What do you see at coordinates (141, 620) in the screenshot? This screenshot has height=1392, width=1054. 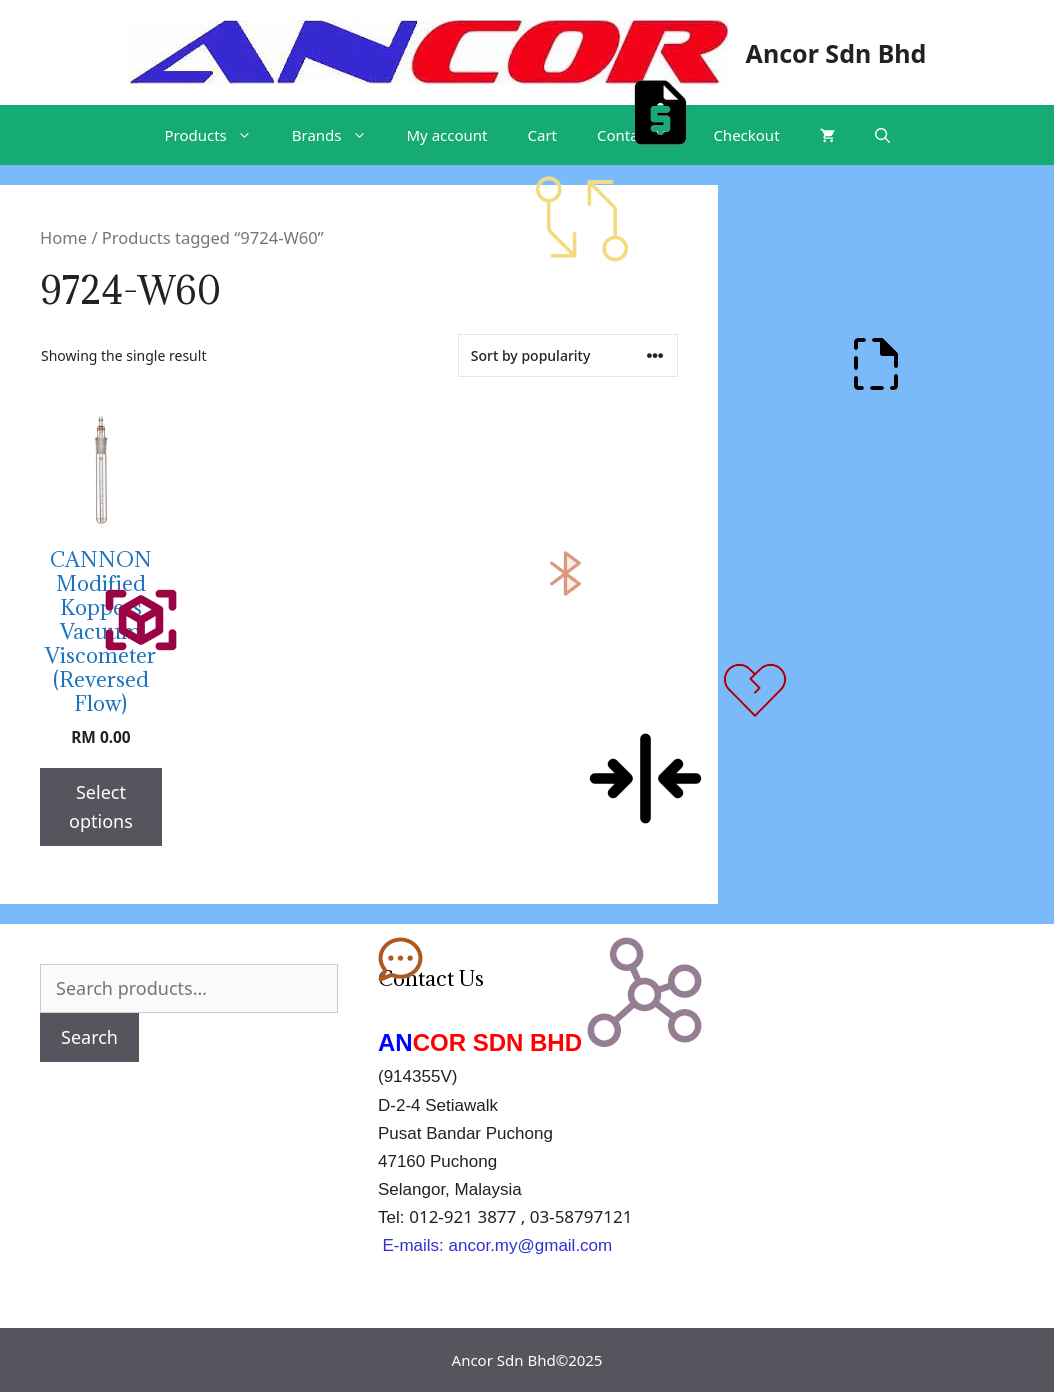 I see `scan or detect 3D objects` at bounding box center [141, 620].